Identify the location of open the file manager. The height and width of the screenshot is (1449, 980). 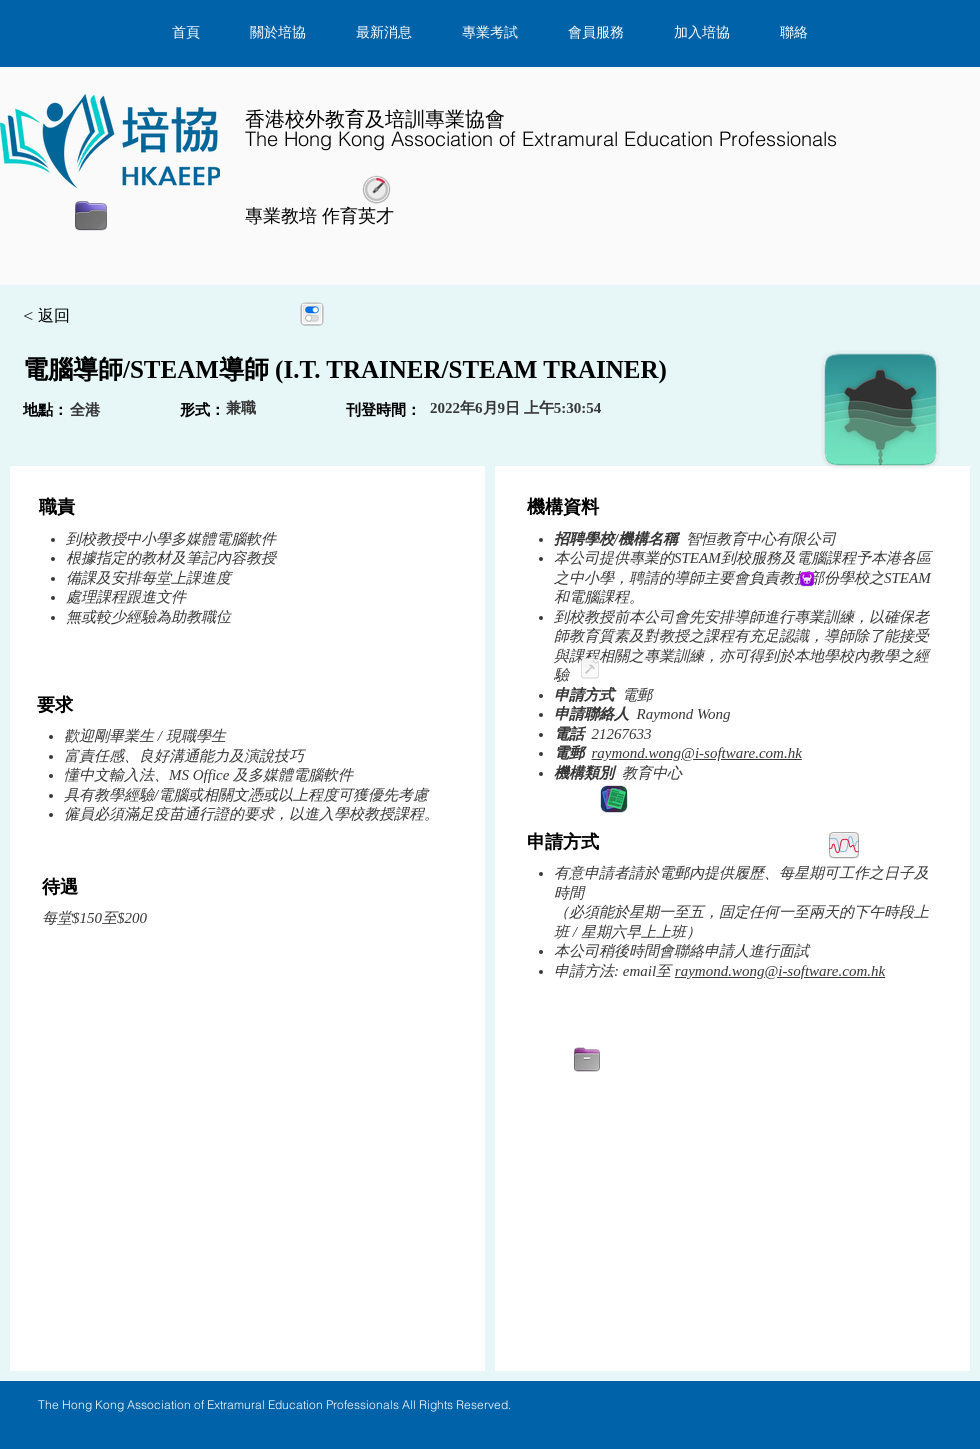
(587, 1059).